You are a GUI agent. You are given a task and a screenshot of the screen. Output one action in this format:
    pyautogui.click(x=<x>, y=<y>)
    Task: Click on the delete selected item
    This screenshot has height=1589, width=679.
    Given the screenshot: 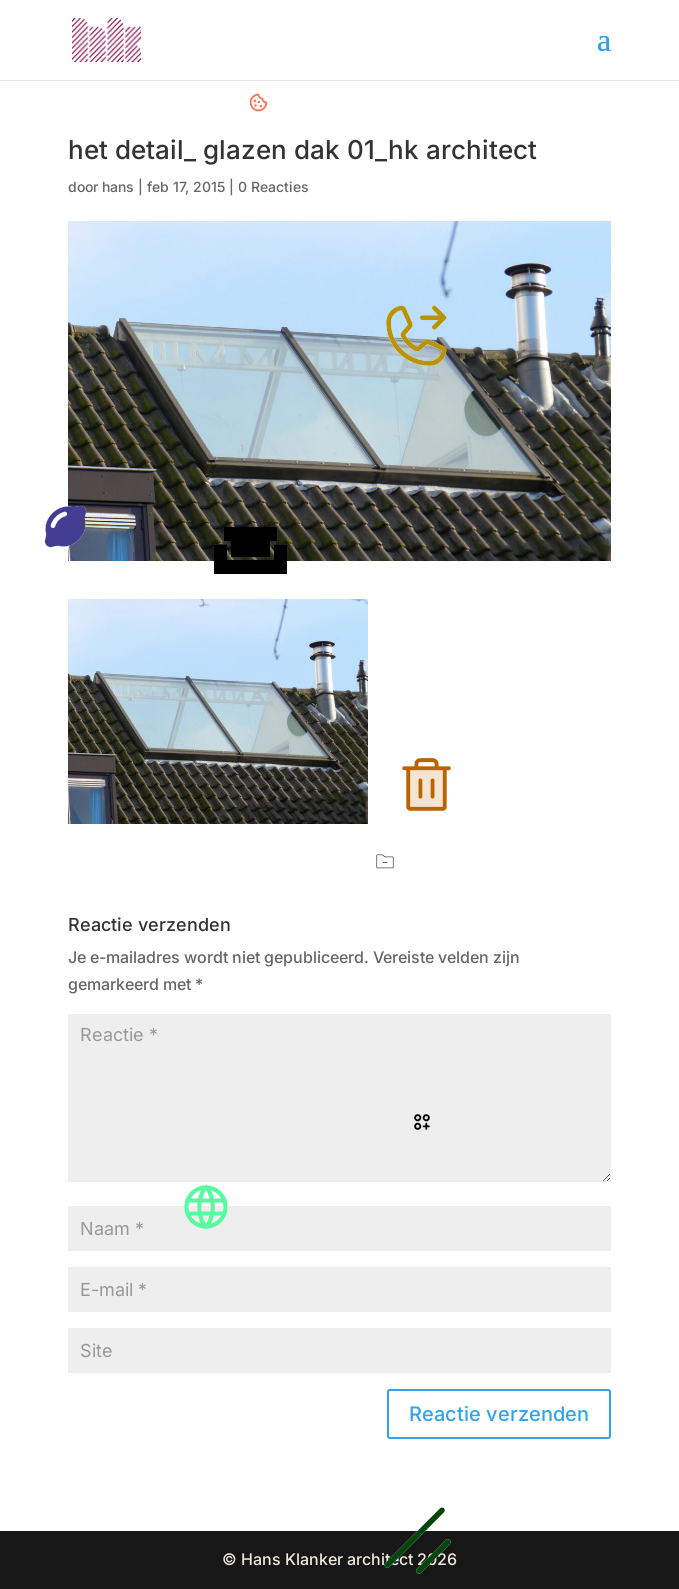 What is the action you would take?
    pyautogui.click(x=426, y=786)
    